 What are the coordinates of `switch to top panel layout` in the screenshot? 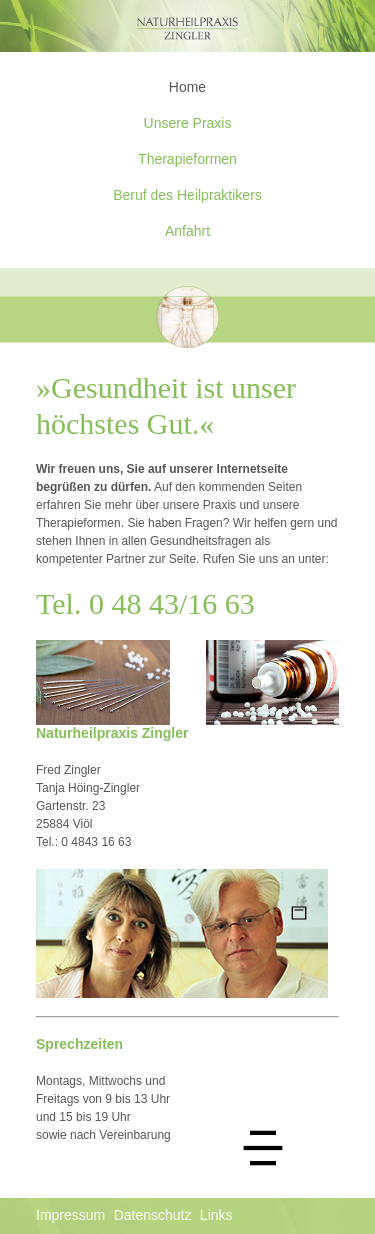 It's located at (299, 913).